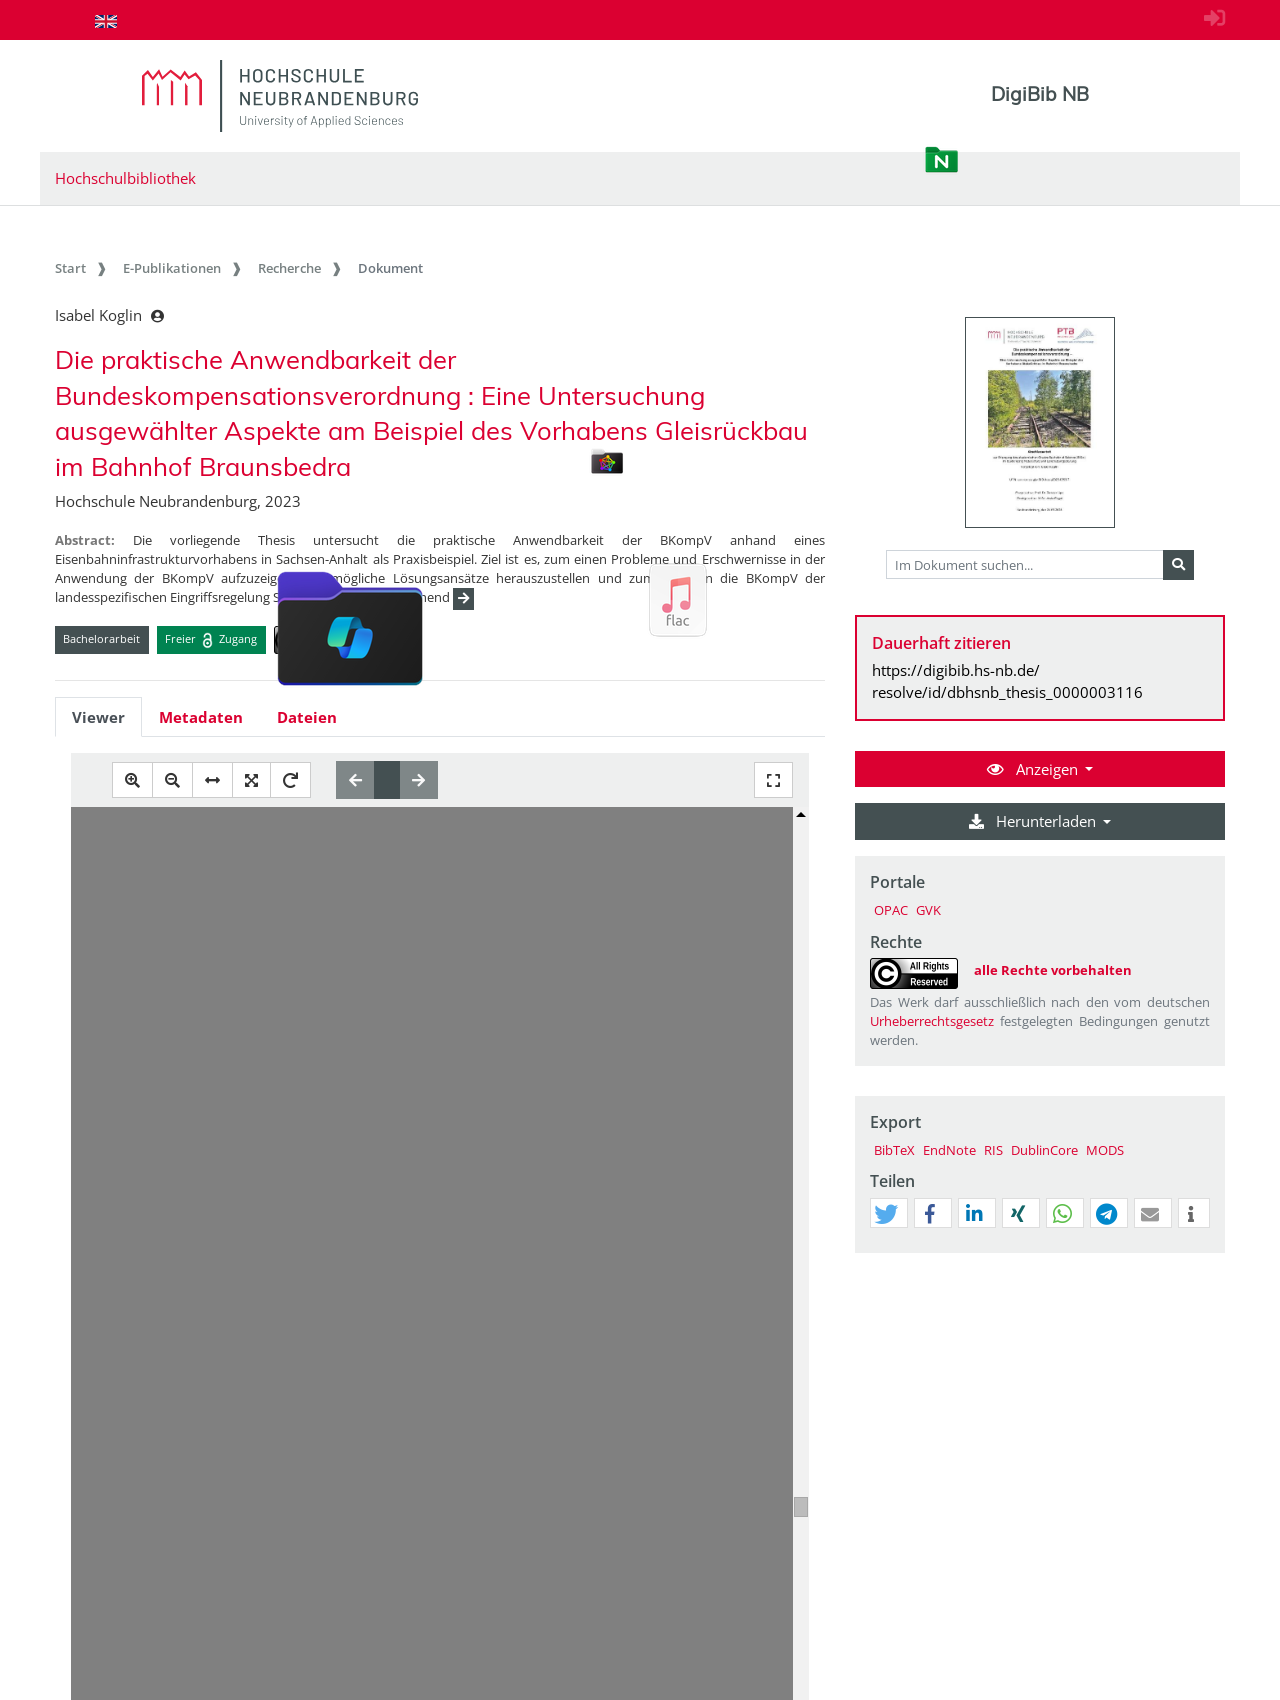 The height and width of the screenshot is (1700, 1280). Describe the element at coordinates (607, 462) in the screenshot. I see `open fediverse-related files and content` at that location.